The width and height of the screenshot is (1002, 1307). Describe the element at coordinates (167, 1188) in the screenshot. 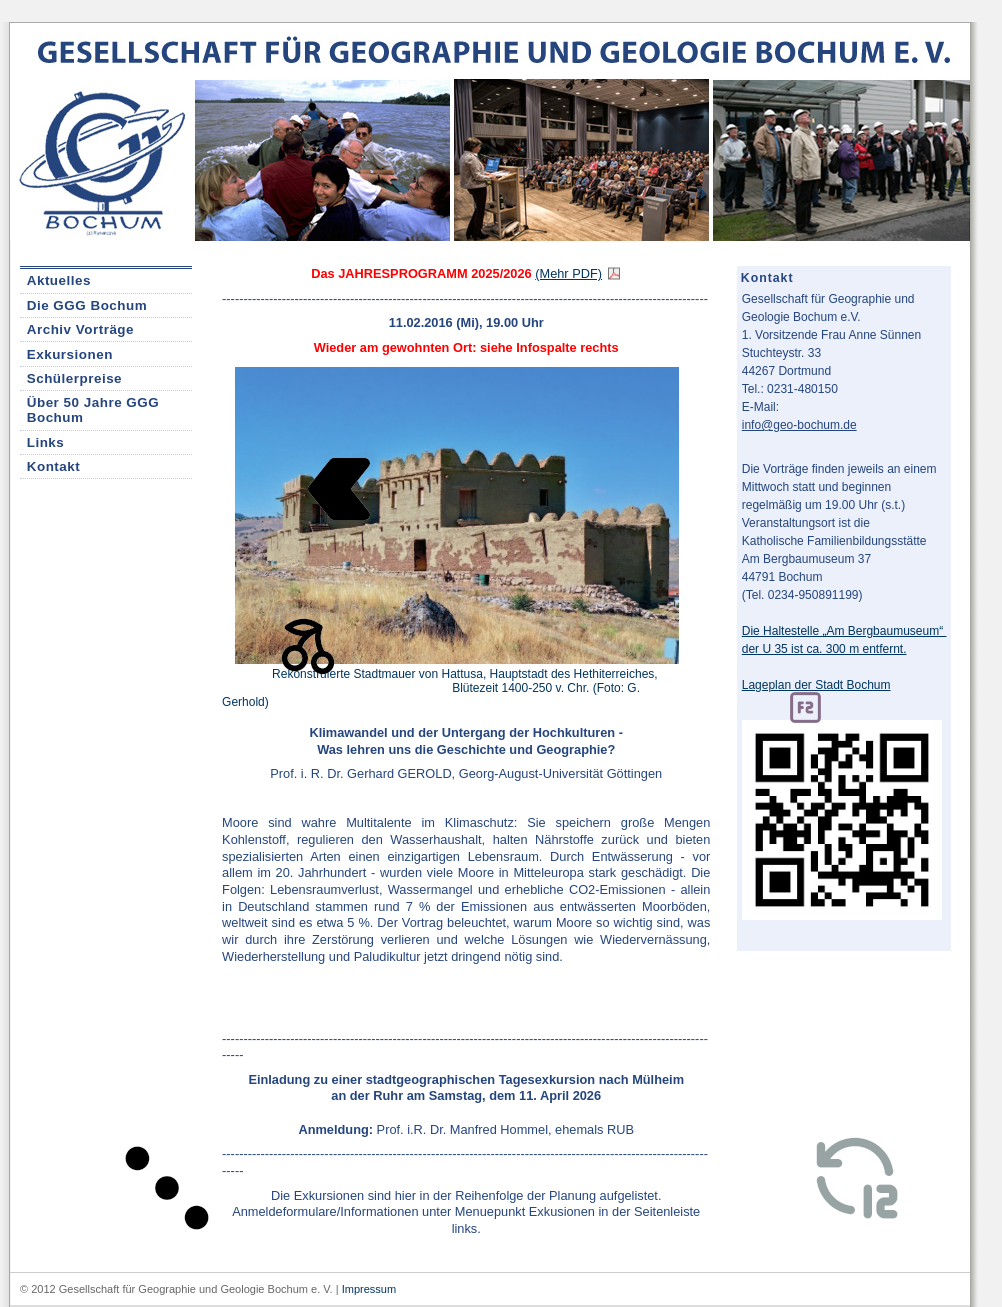

I see `more options menu` at that location.